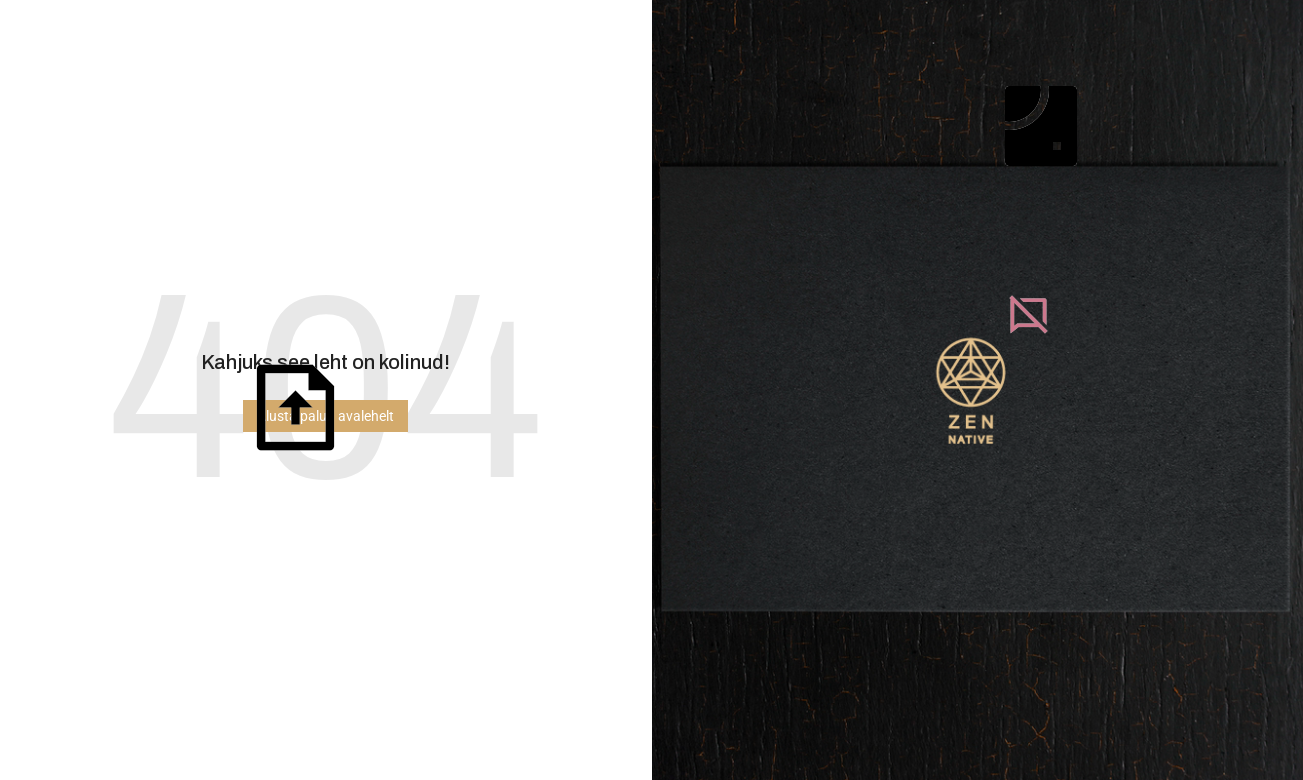 This screenshot has height=780, width=1303. I want to click on disable chat or messaging, so click(1028, 314).